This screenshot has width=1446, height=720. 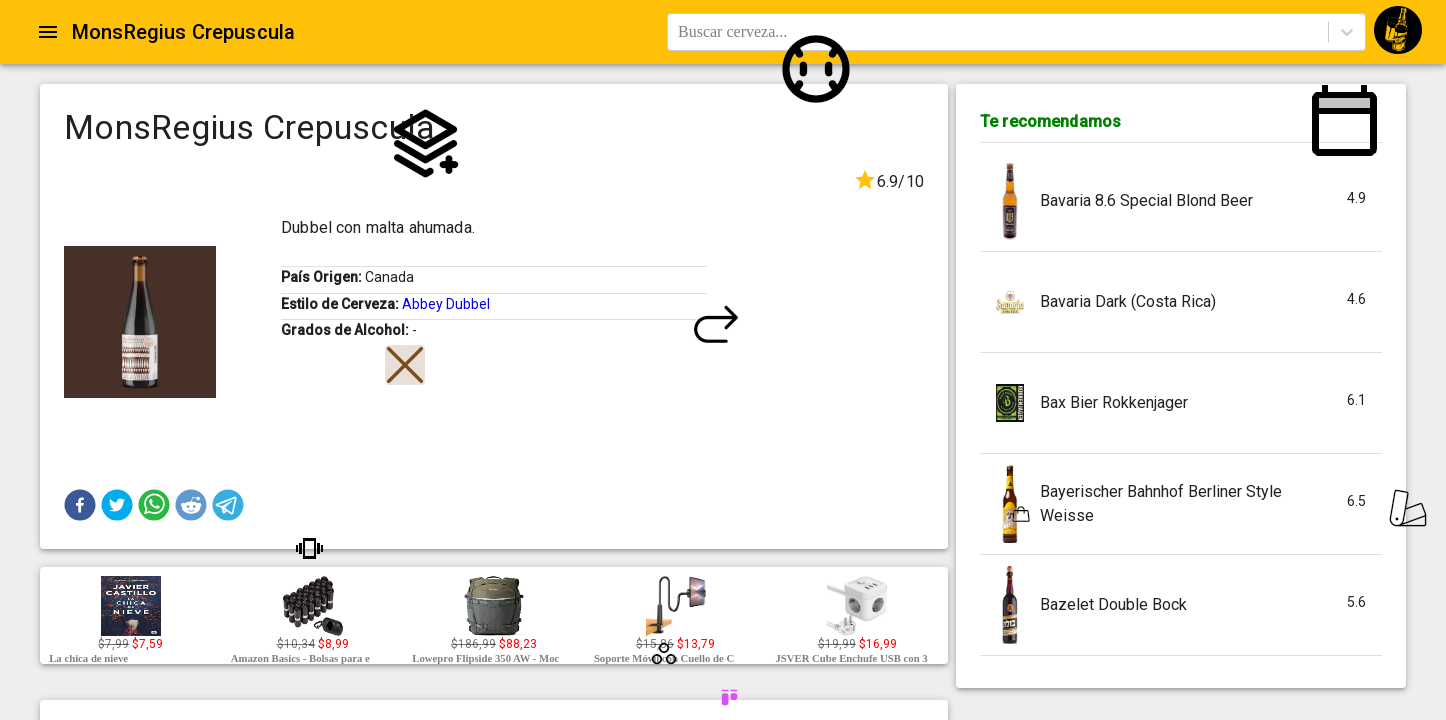 I want to click on redo last action, so click(x=716, y=326).